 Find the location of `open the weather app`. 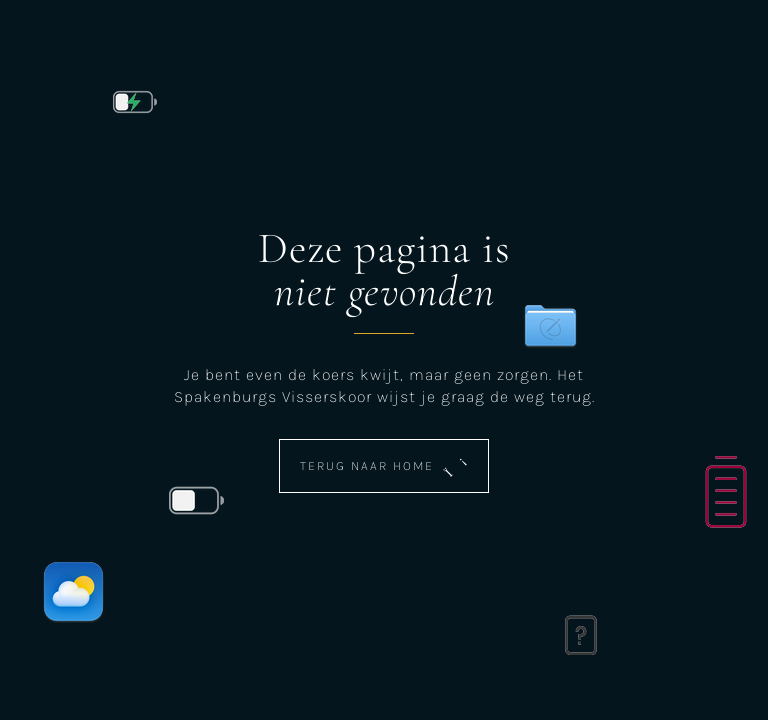

open the weather app is located at coordinates (73, 591).